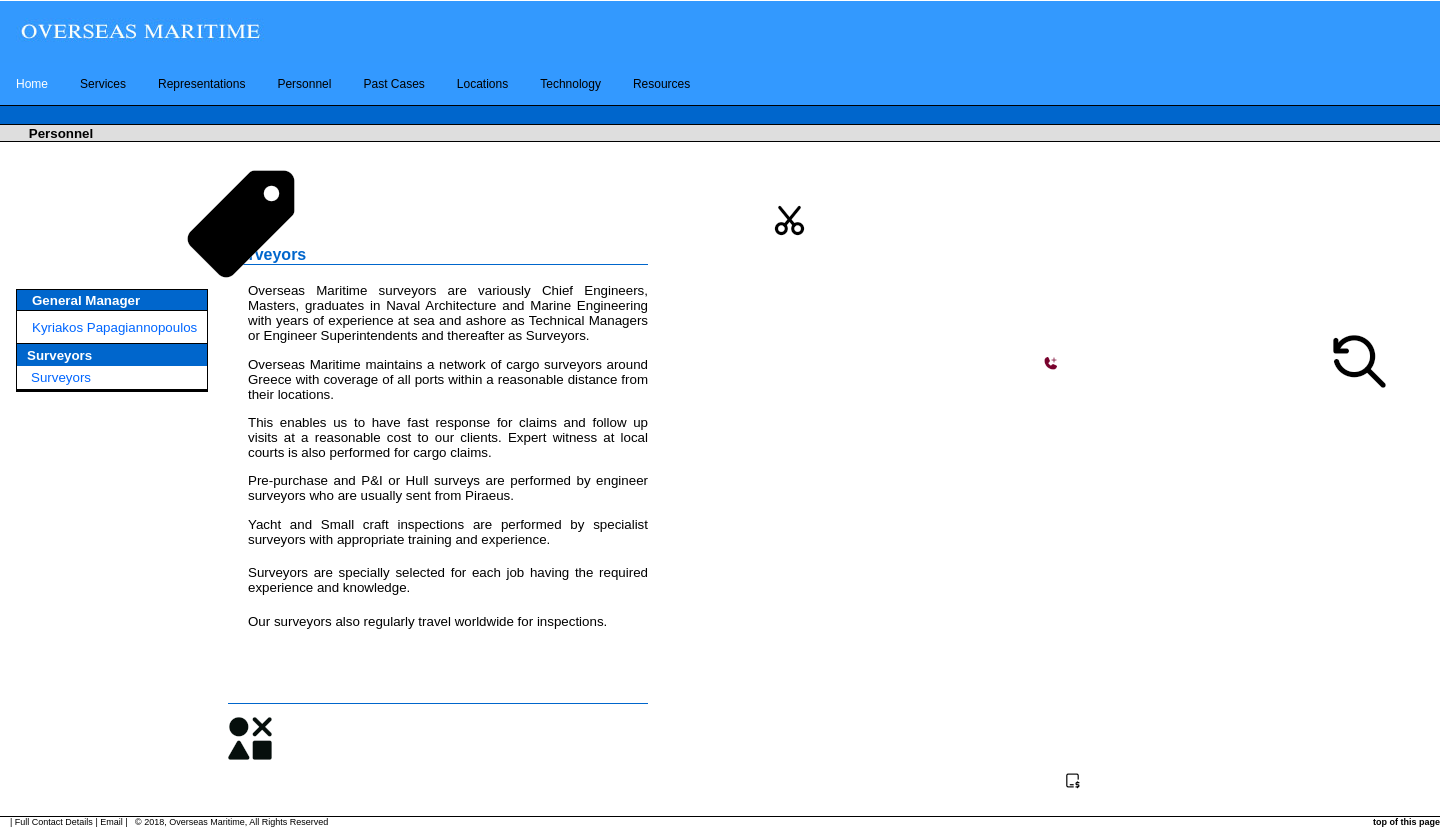 The image size is (1440, 827). What do you see at coordinates (1051, 363) in the screenshot?
I see `add a new contact` at bounding box center [1051, 363].